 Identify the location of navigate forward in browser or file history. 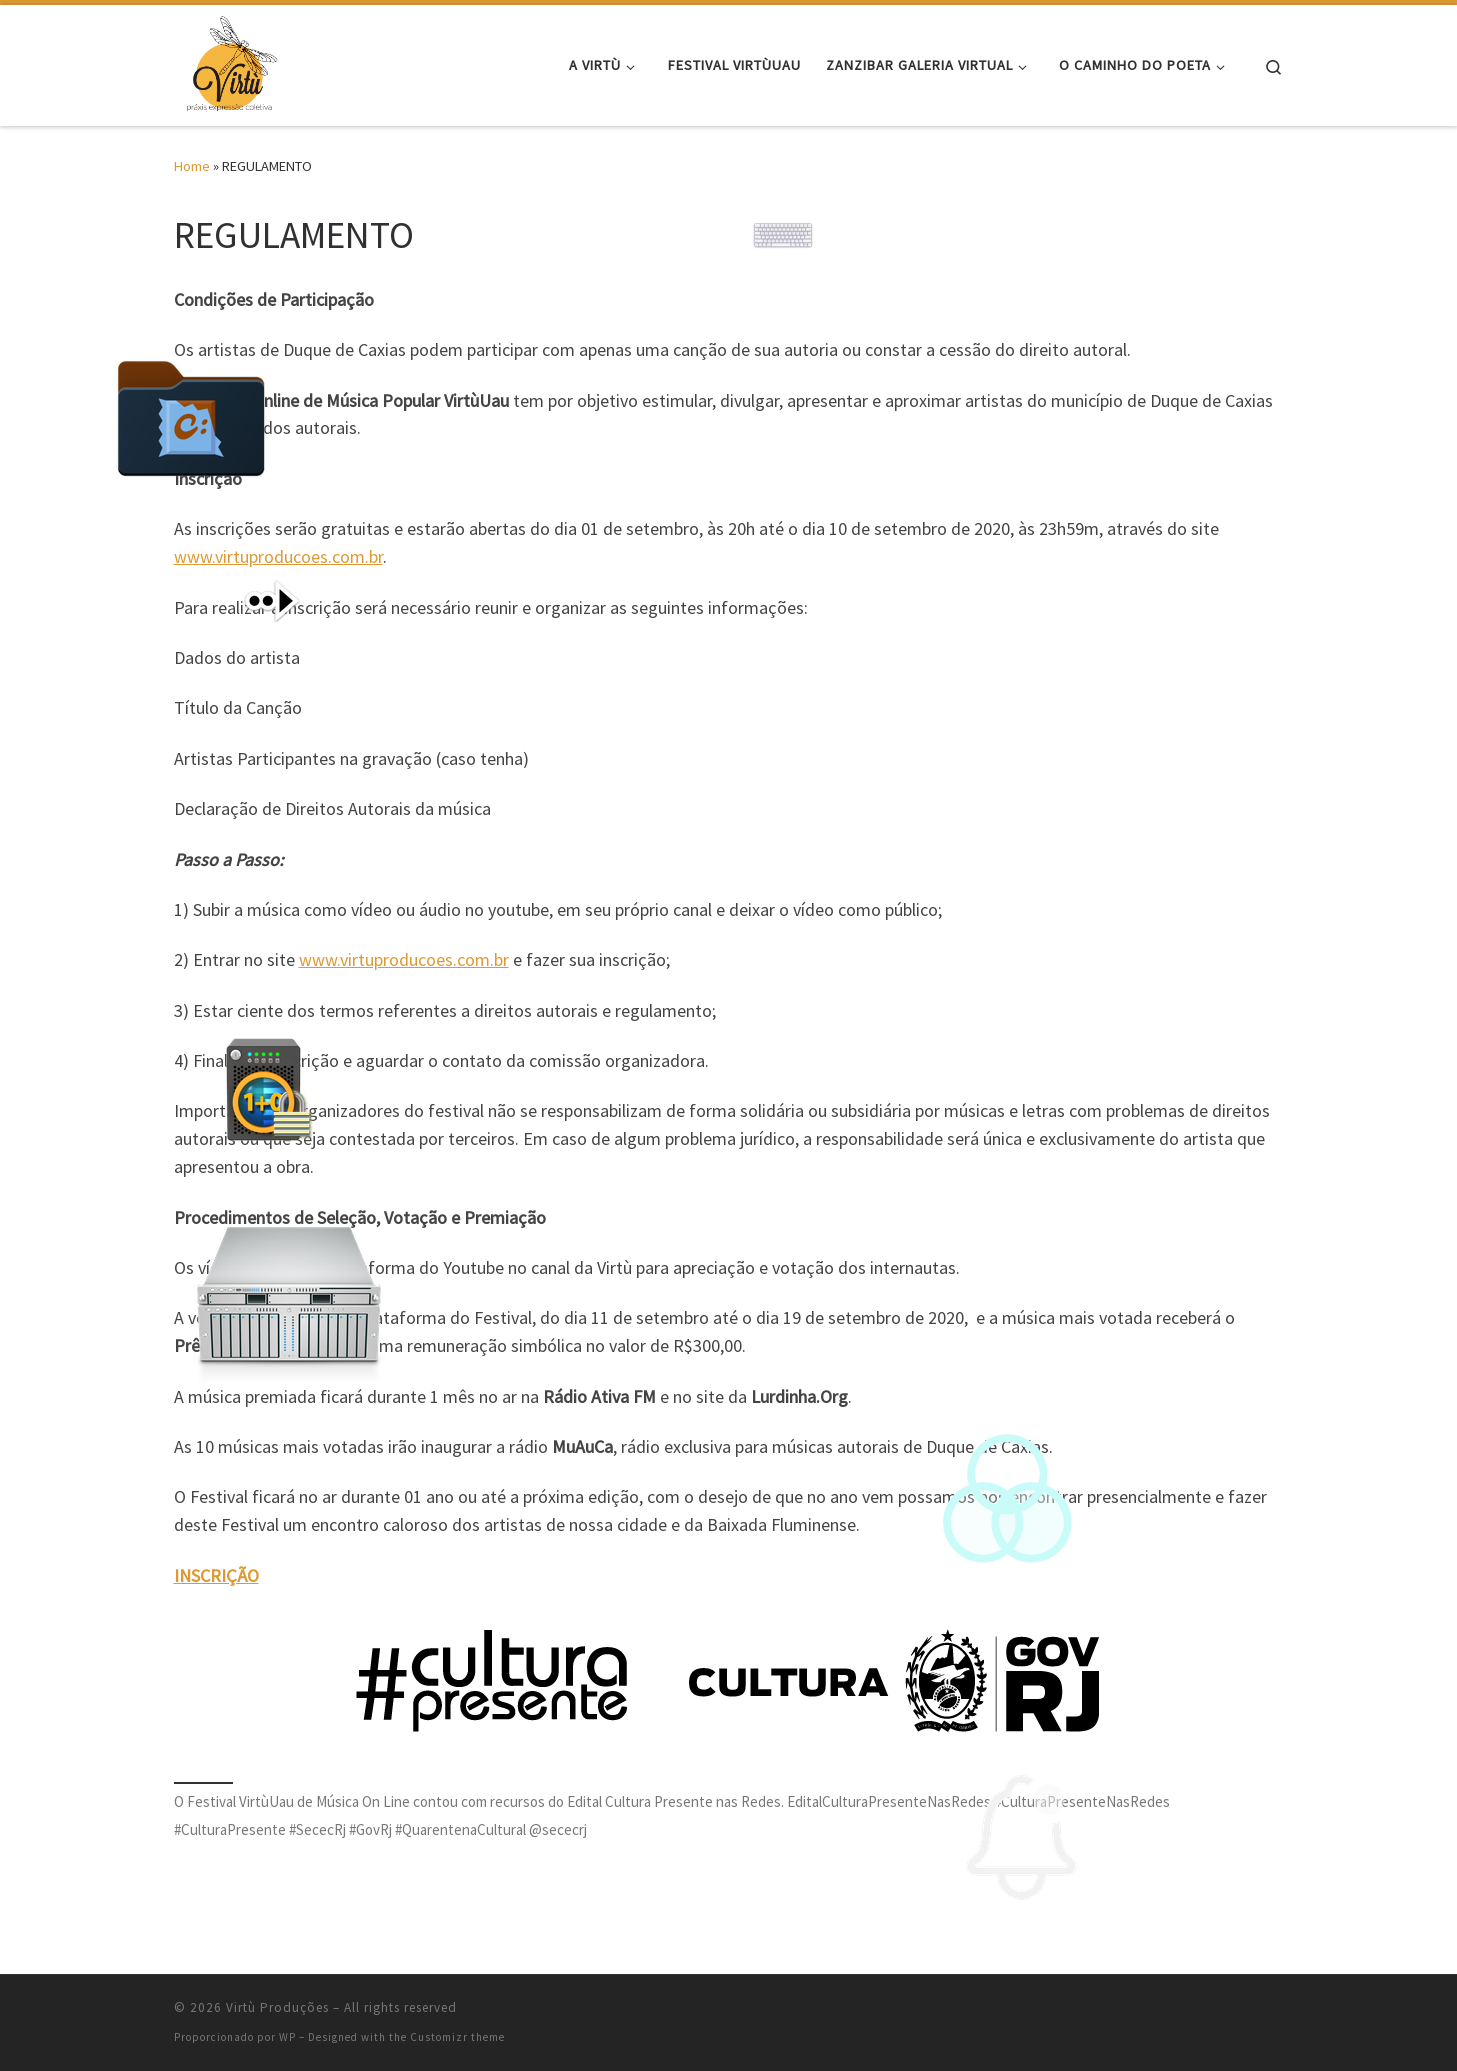
(269, 602).